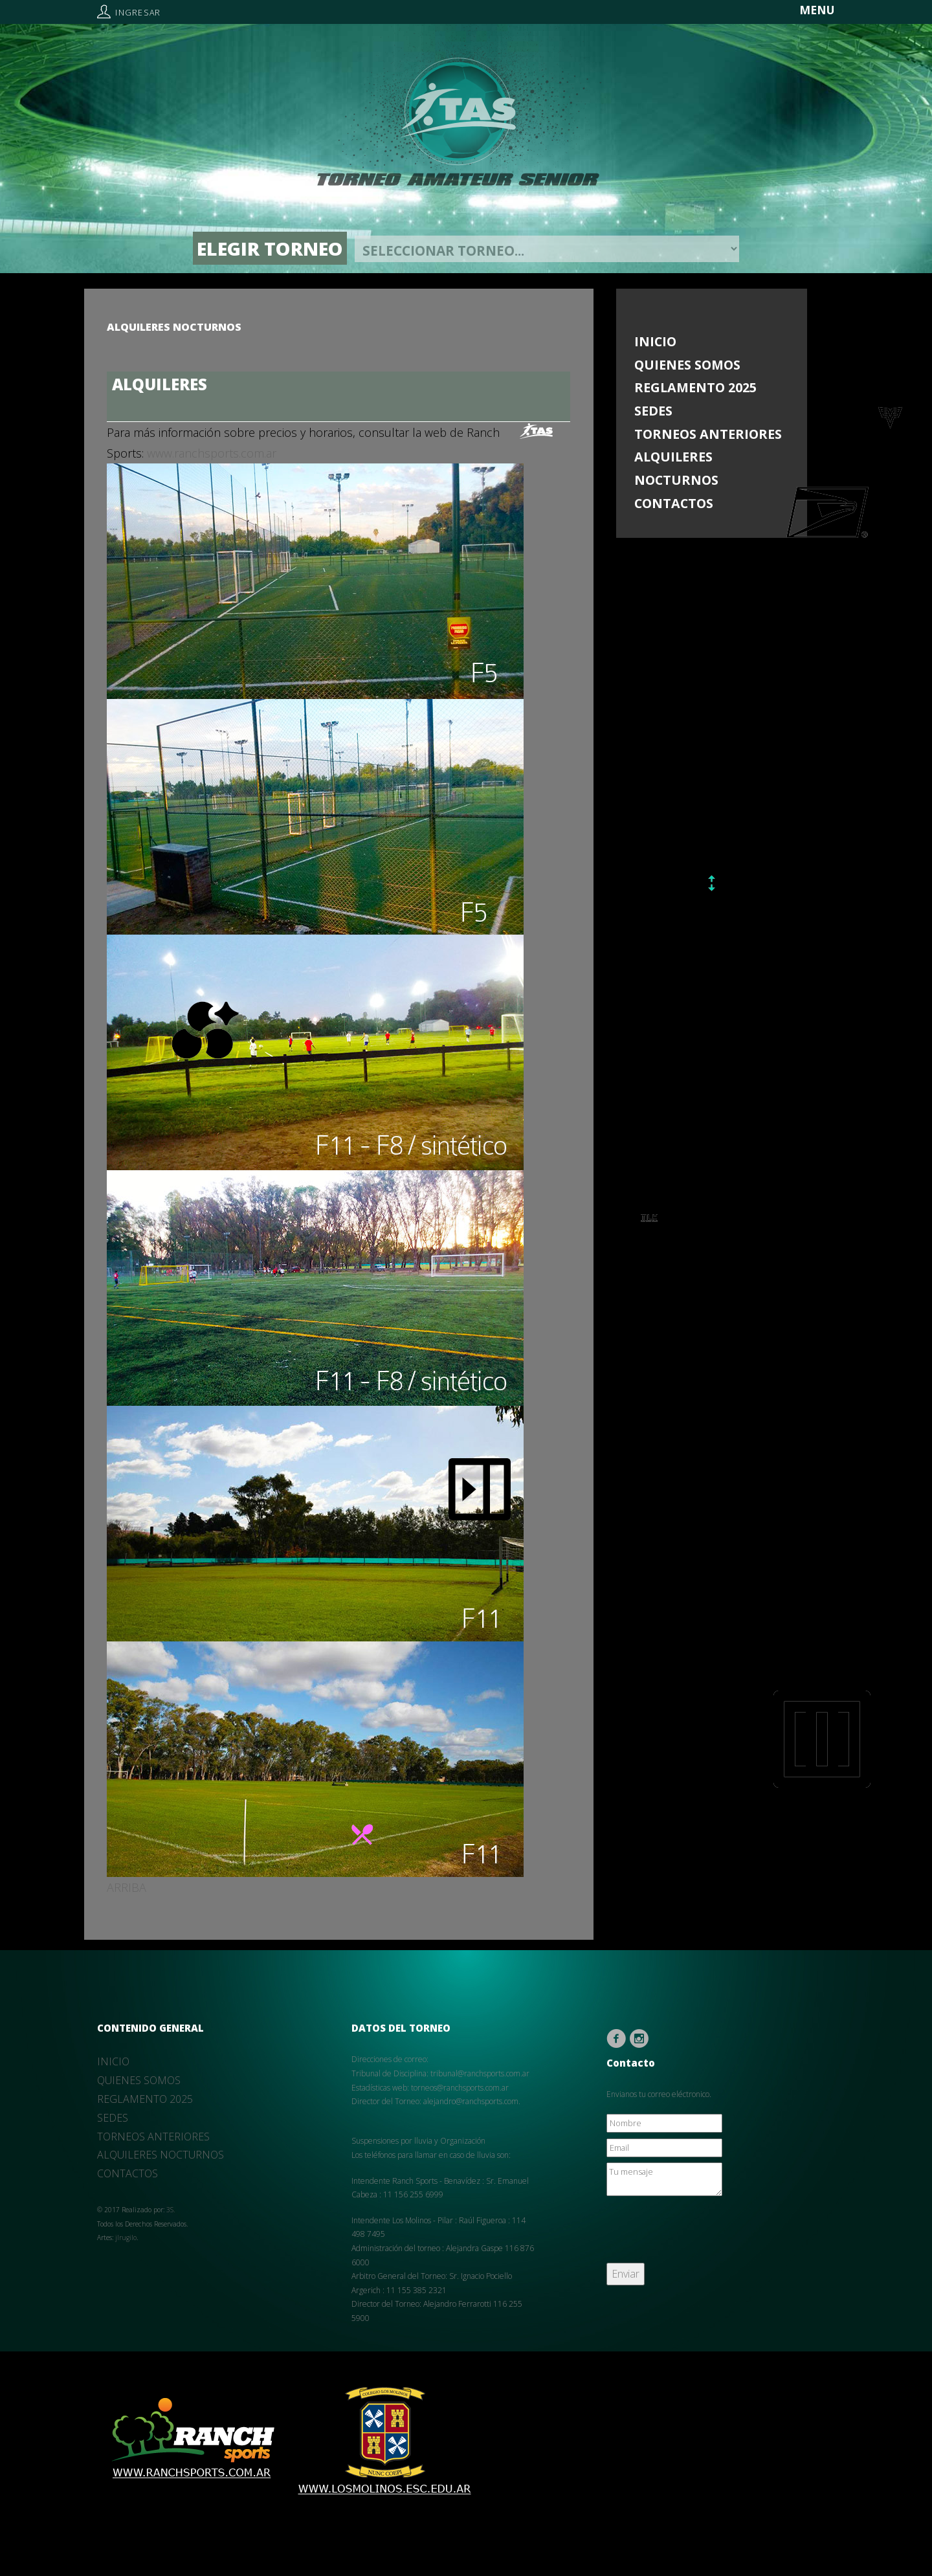  Describe the element at coordinates (480, 1489) in the screenshot. I see `expand or show the sidebar panel` at that location.